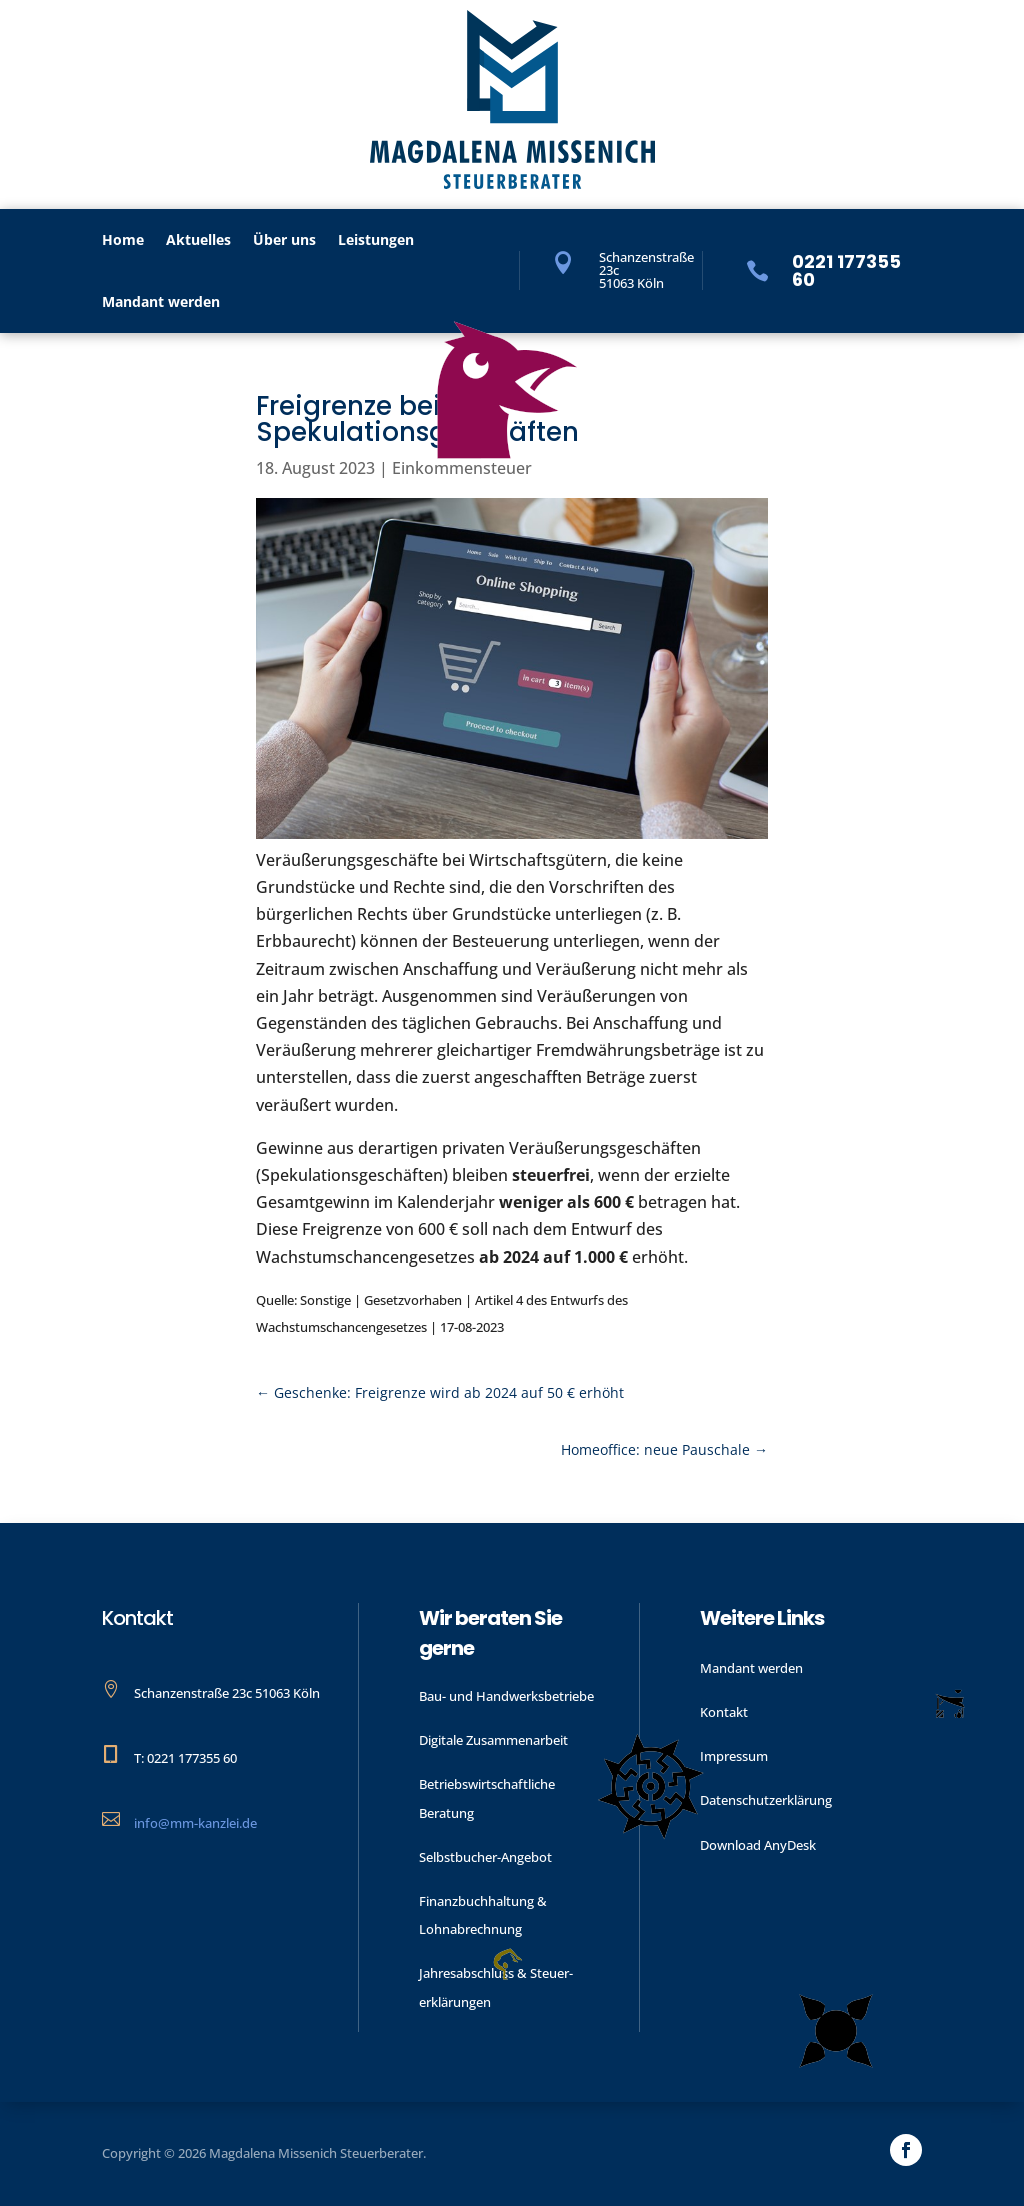  What do you see at coordinates (950, 1704) in the screenshot?
I see `set up camp in a desert region` at bounding box center [950, 1704].